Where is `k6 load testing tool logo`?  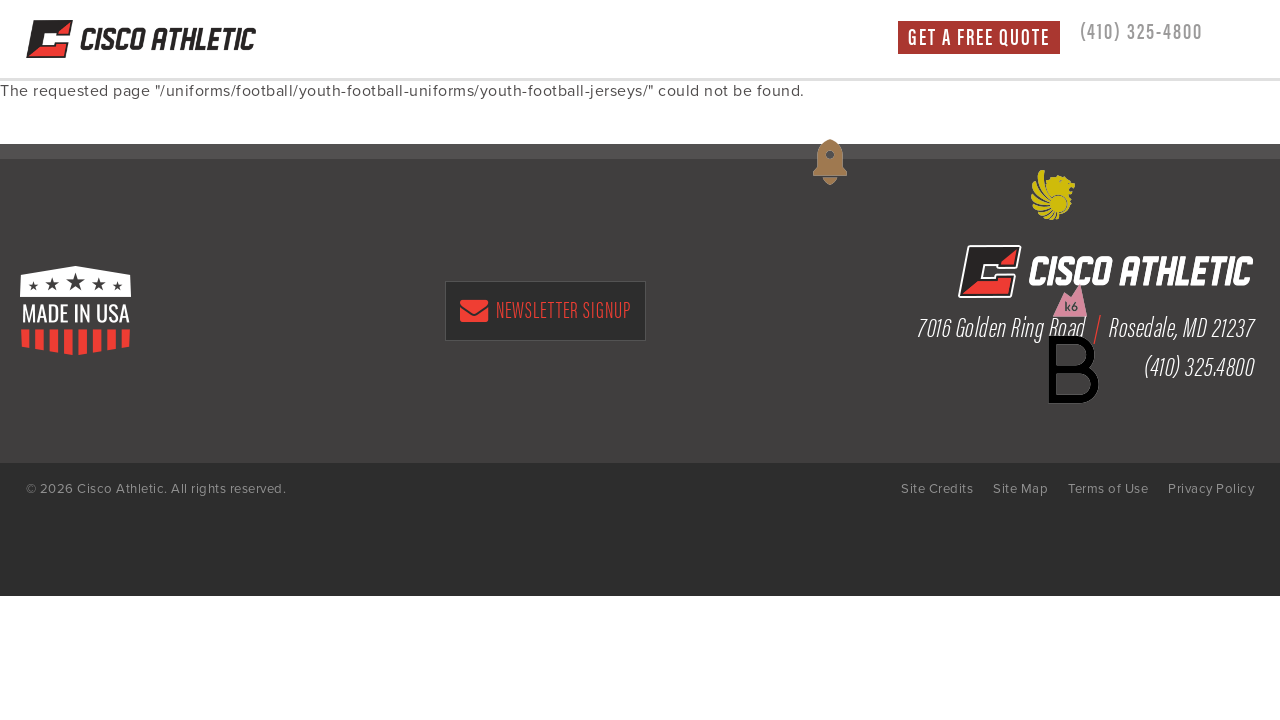 k6 load testing tool logo is located at coordinates (1070, 300).